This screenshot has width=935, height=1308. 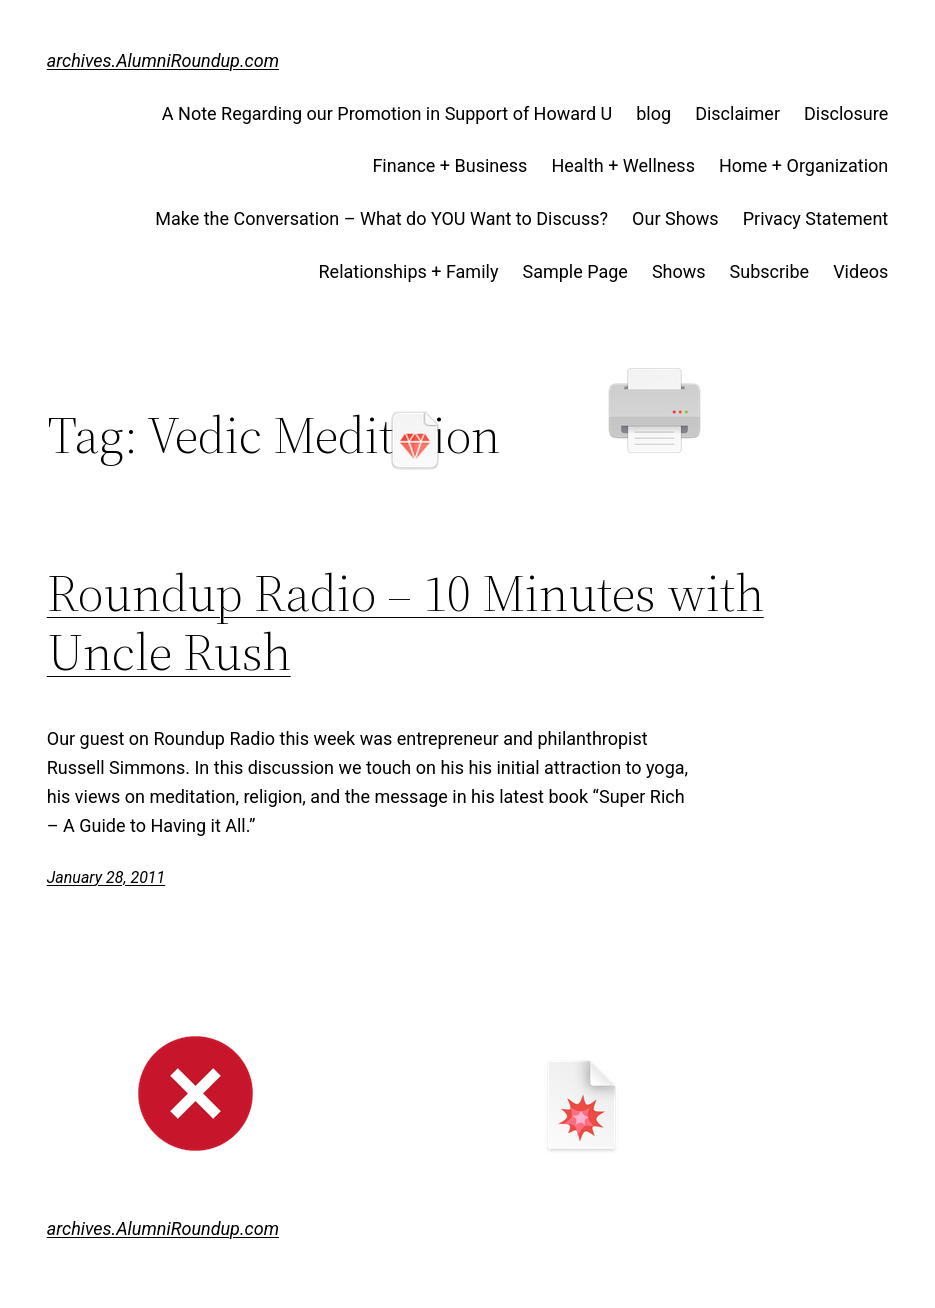 I want to click on print the current document, so click(x=654, y=410).